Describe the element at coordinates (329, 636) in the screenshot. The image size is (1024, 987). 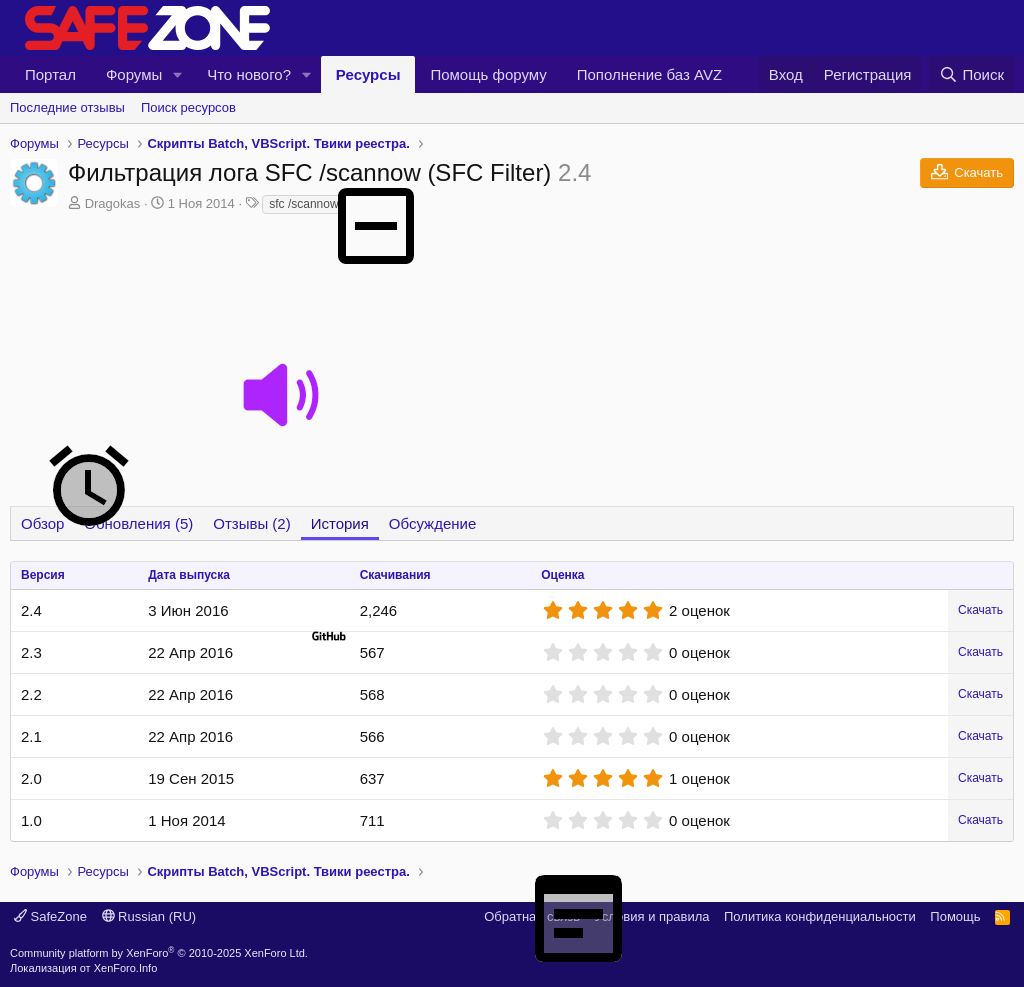
I see `link to GitHub repository` at that location.